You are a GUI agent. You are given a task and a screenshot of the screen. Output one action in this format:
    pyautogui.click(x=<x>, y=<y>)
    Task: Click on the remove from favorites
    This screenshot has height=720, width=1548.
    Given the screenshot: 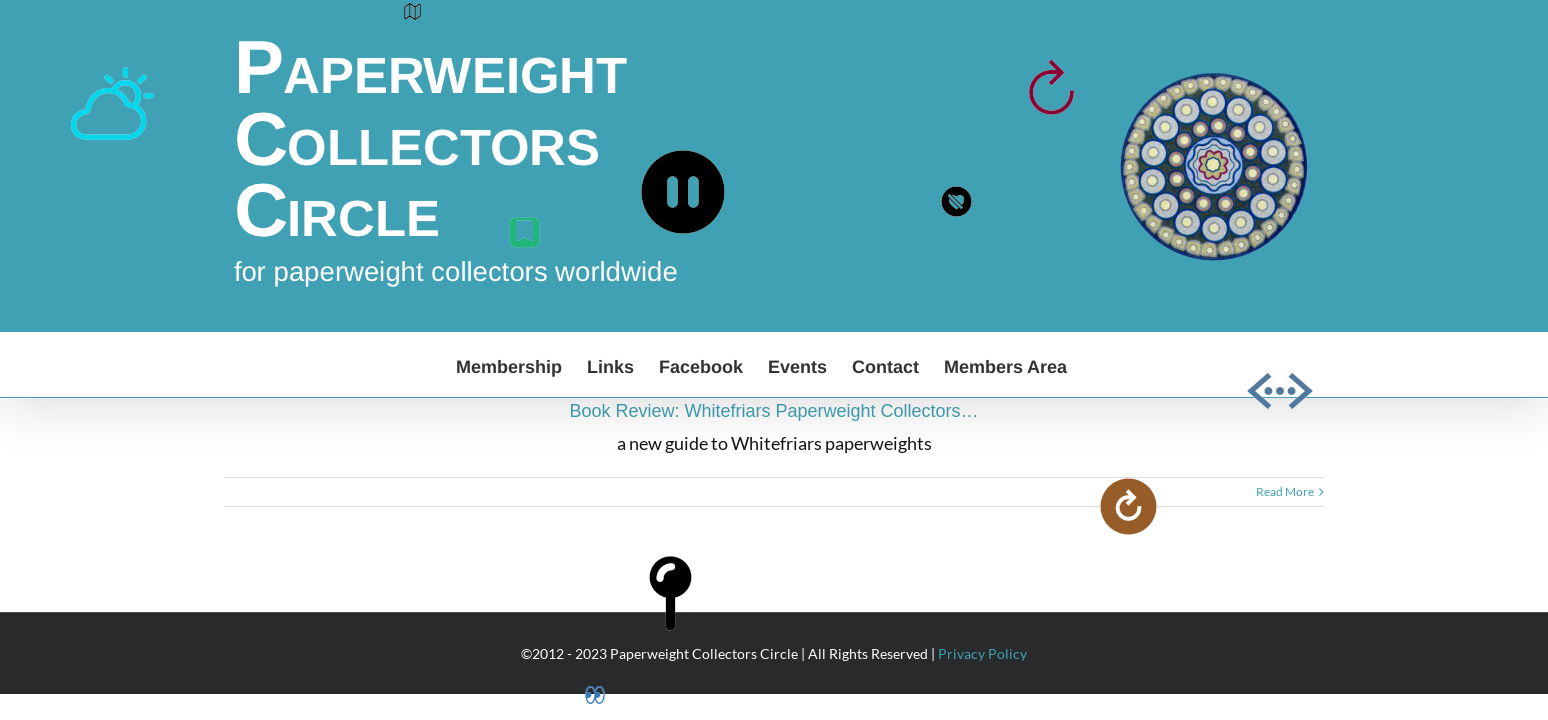 What is the action you would take?
    pyautogui.click(x=956, y=201)
    